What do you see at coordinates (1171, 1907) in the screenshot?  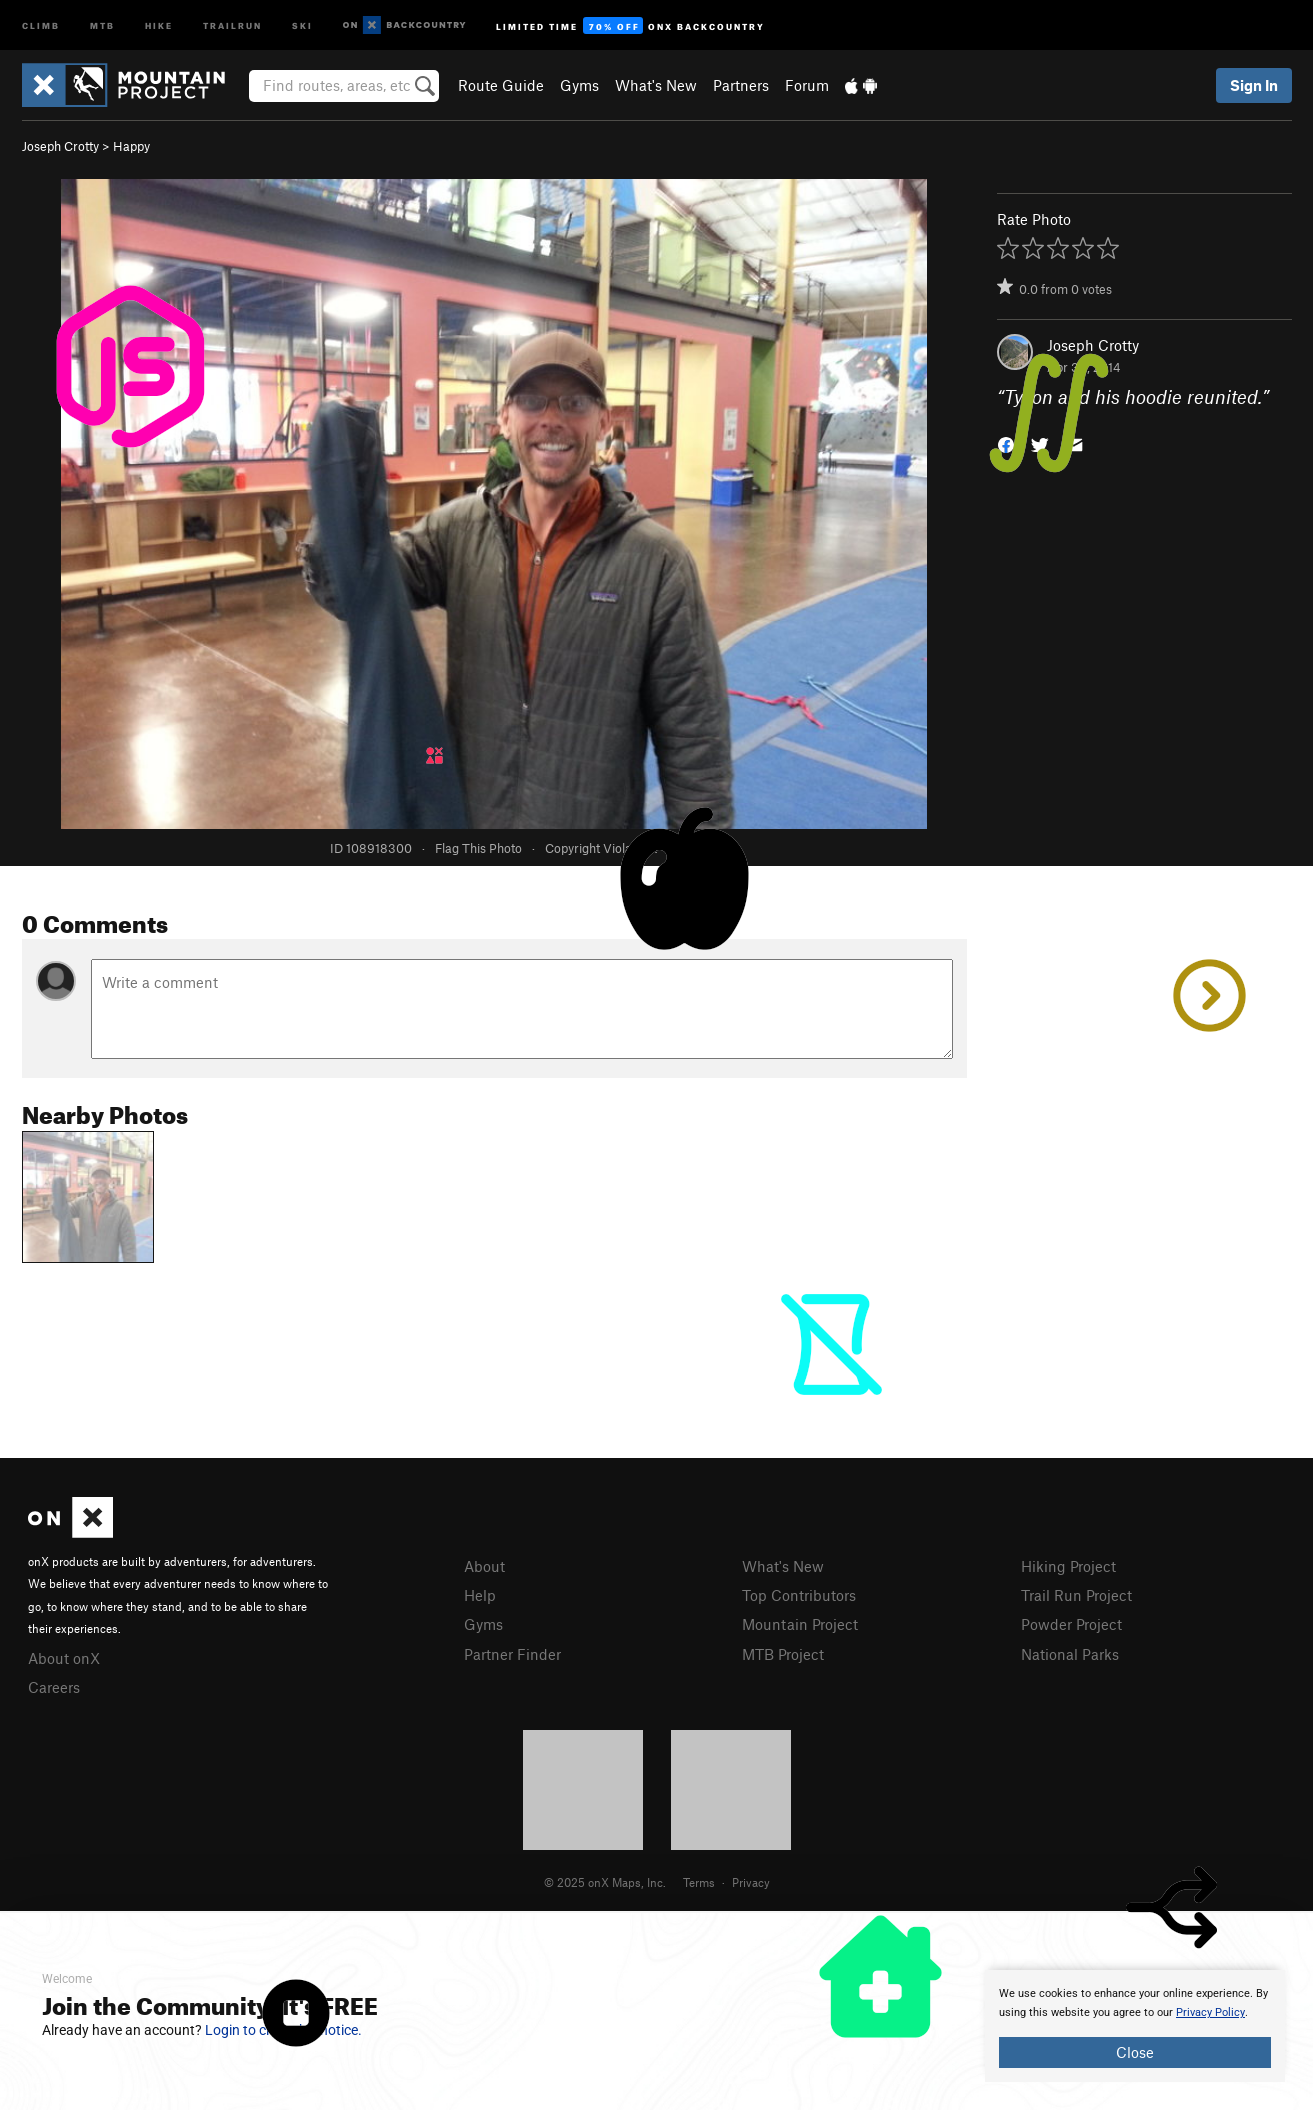 I see `split content into multiple paths` at bounding box center [1171, 1907].